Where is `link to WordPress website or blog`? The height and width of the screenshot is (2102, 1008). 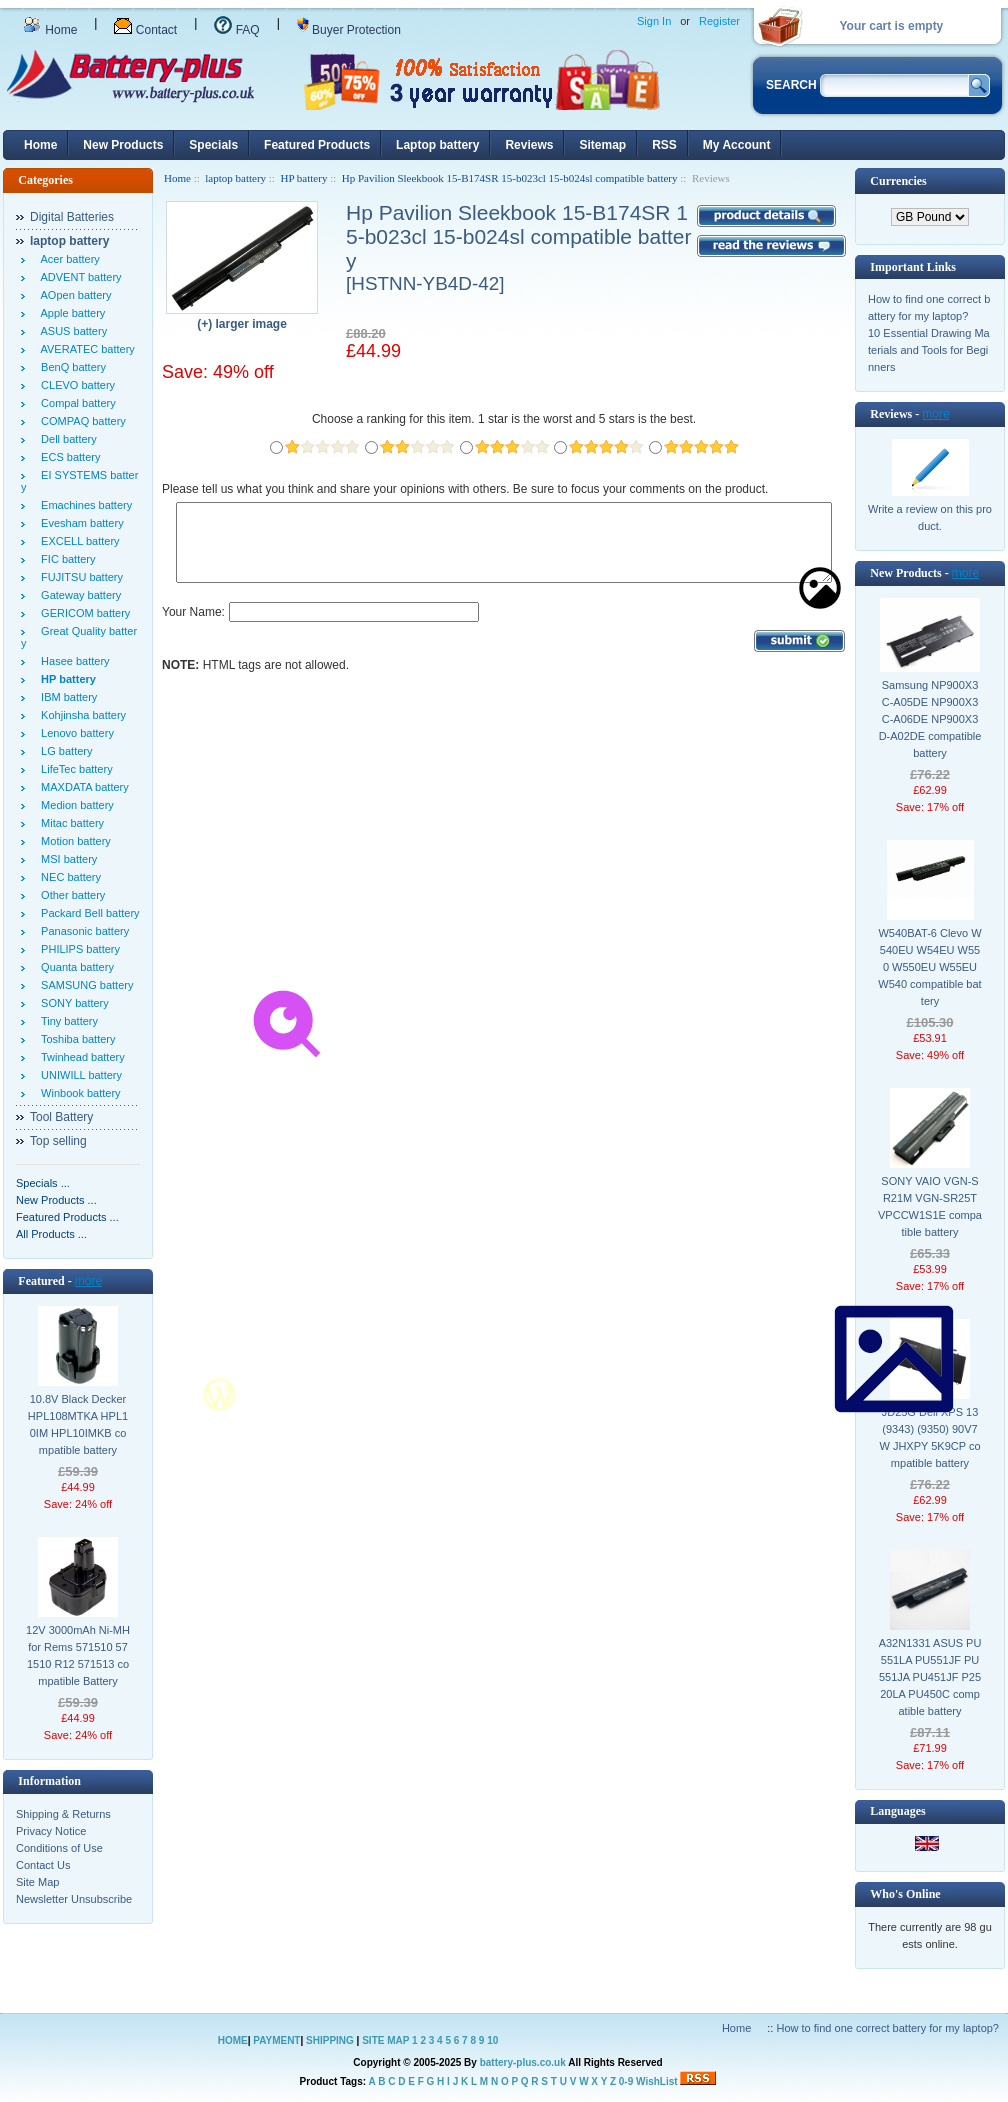
link to WordPress website or blog is located at coordinates (219, 1394).